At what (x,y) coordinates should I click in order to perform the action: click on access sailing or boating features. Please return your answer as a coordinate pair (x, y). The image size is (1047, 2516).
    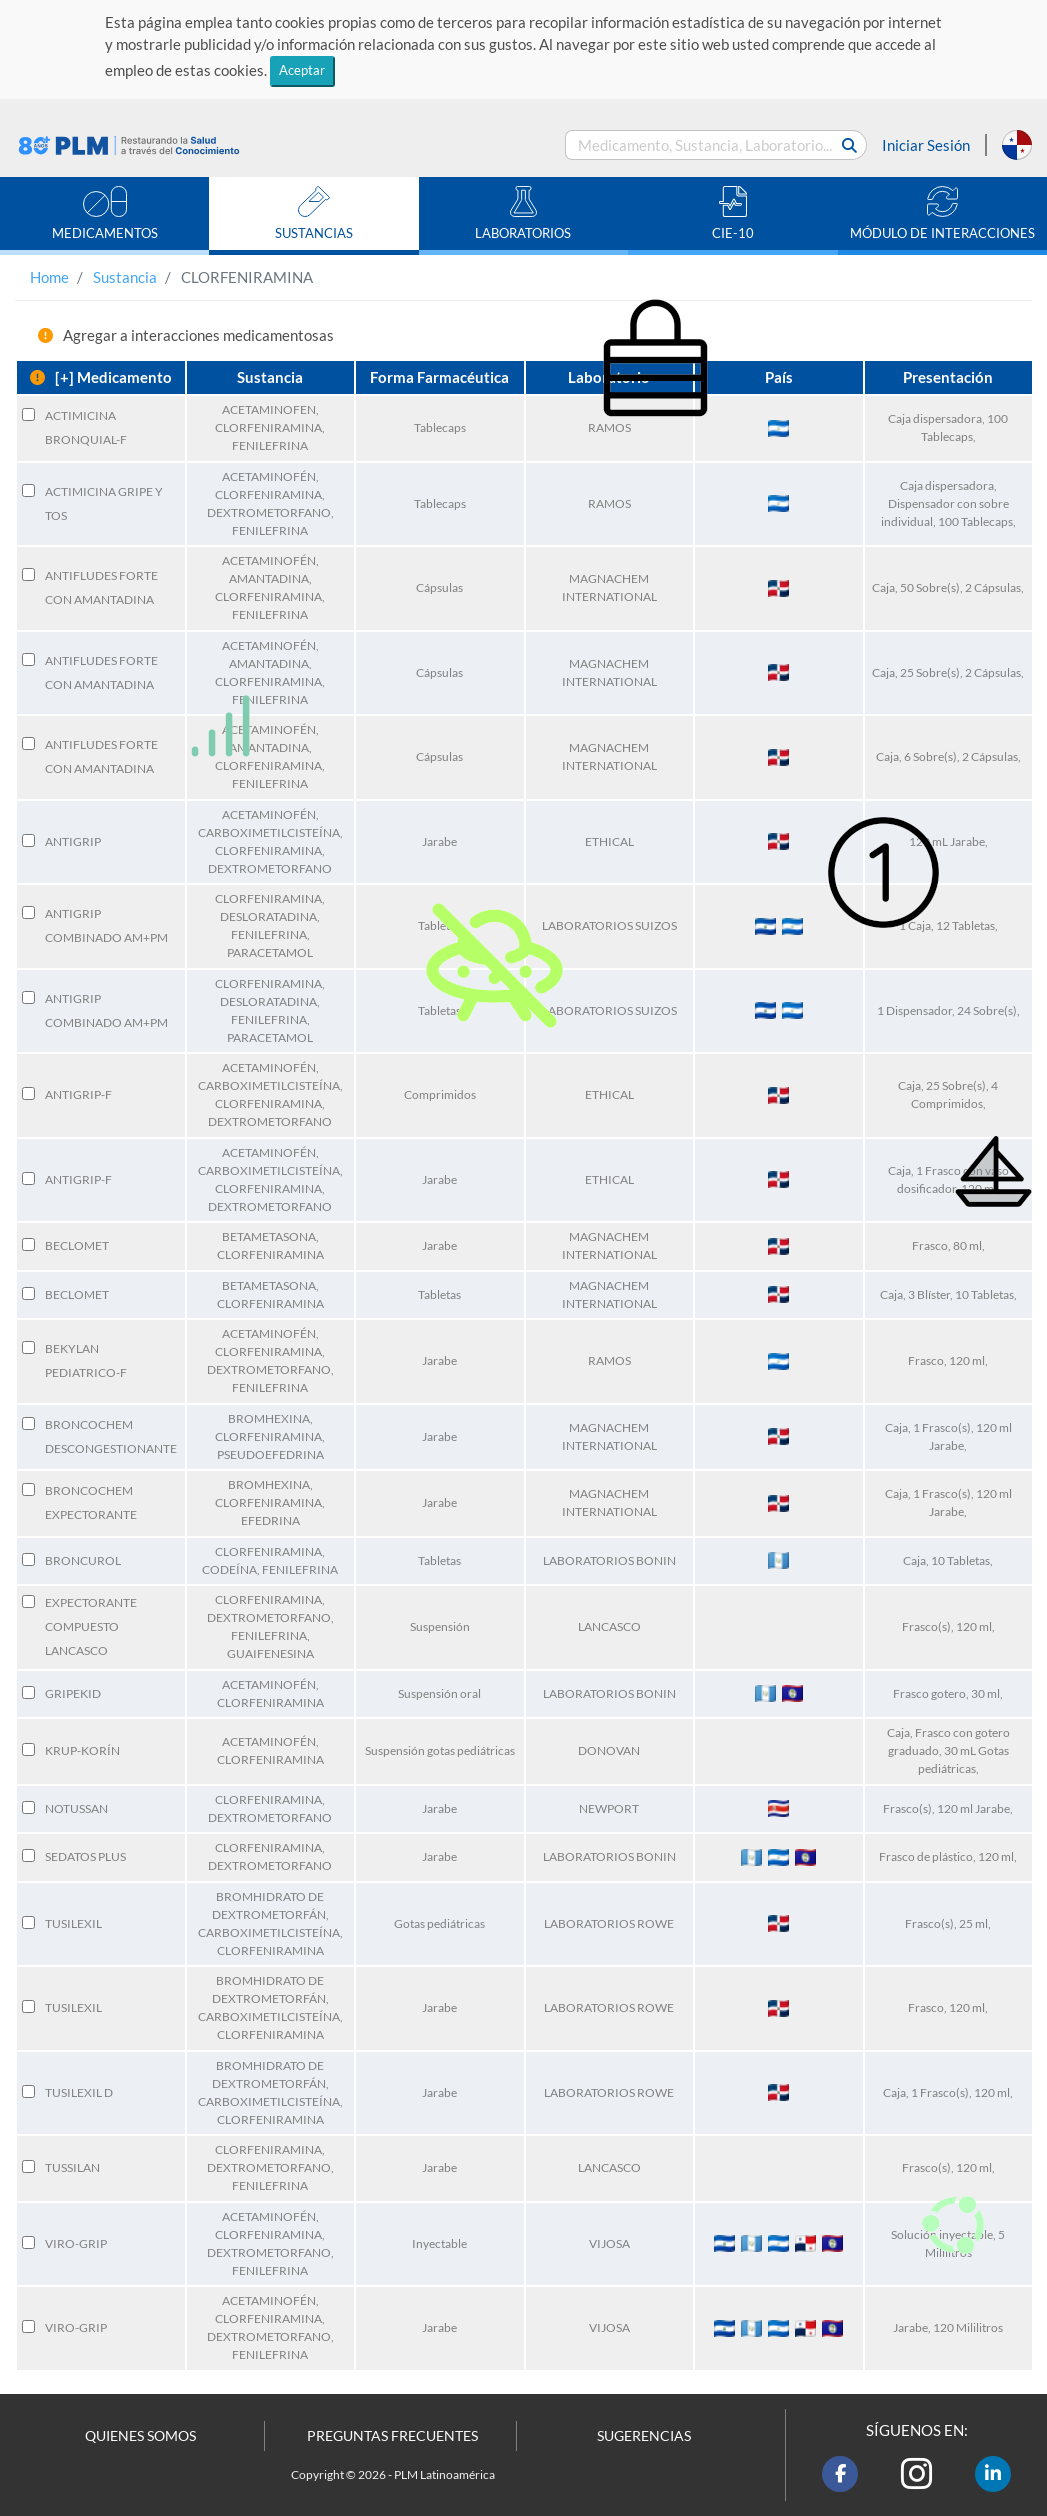
    Looking at the image, I should click on (993, 1176).